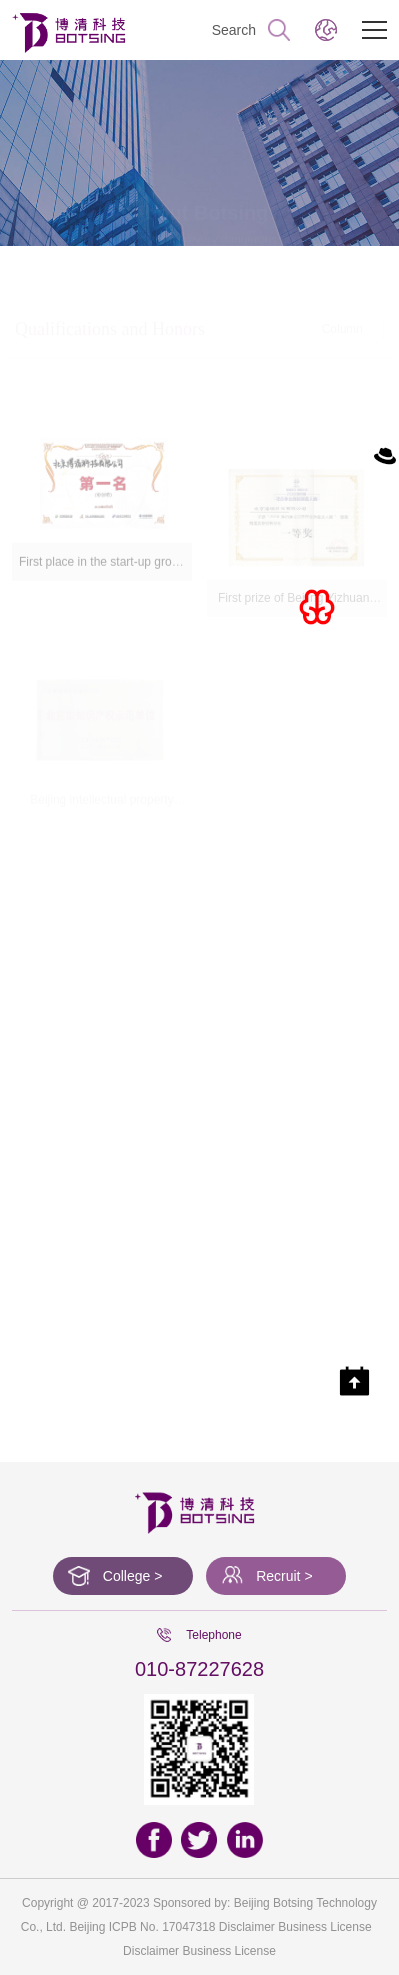 The width and height of the screenshot is (399, 1975). Describe the element at coordinates (354, 1382) in the screenshot. I see `upload image to gallery` at that location.